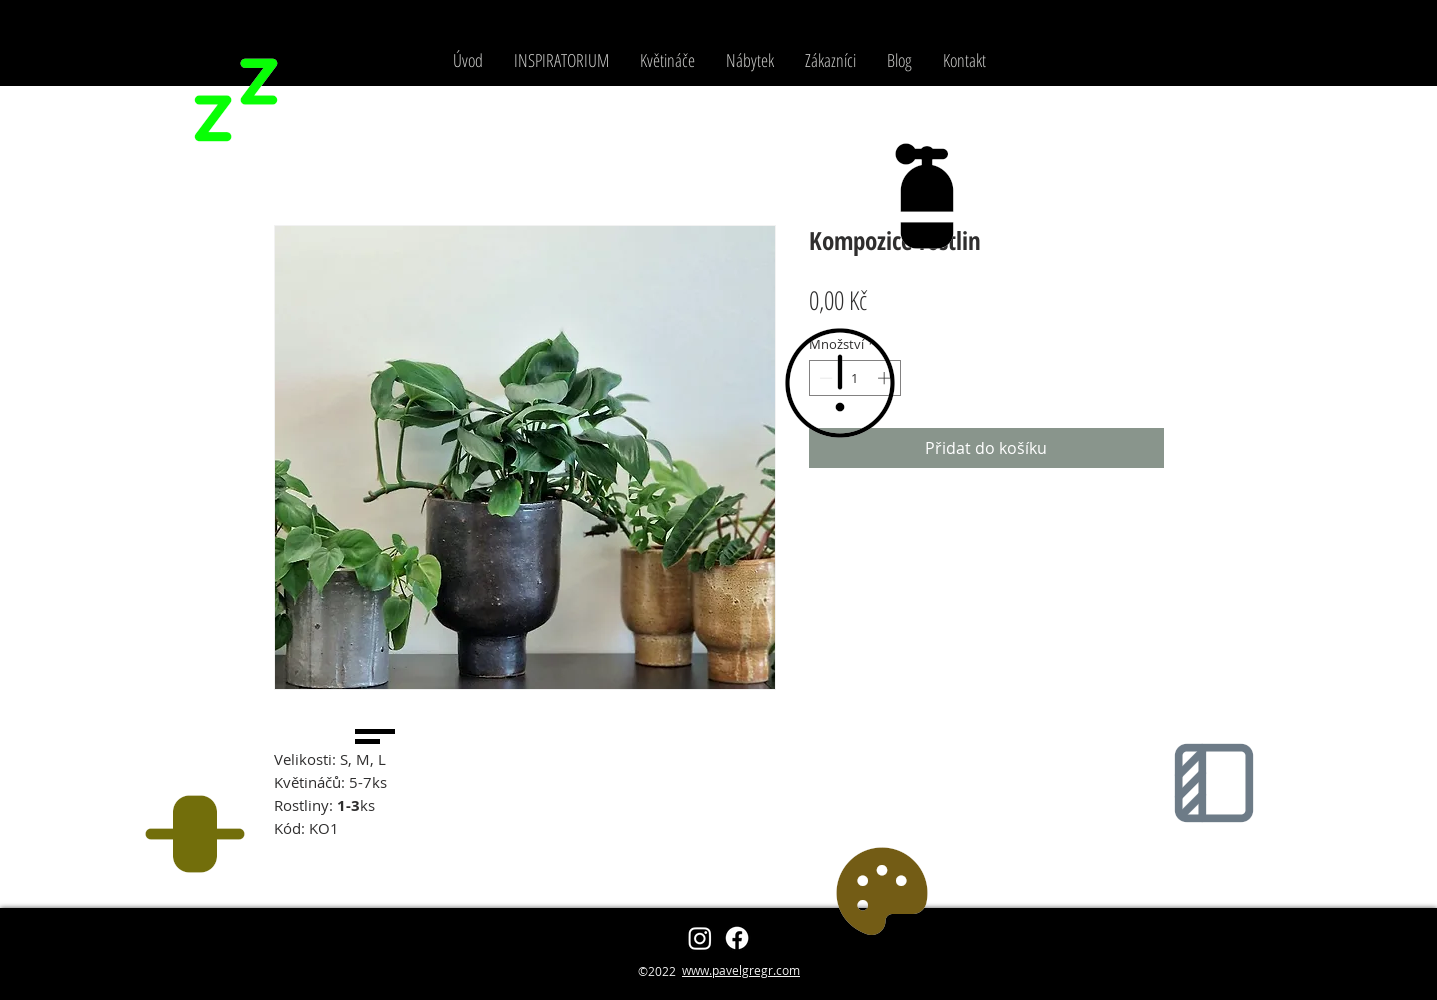 The image size is (1437, 1000). What do you see at coordinates (1214, 783) in the screenshot?
I see `freeze the left column in a spreadsheet` at bounding box center [1214, 783].